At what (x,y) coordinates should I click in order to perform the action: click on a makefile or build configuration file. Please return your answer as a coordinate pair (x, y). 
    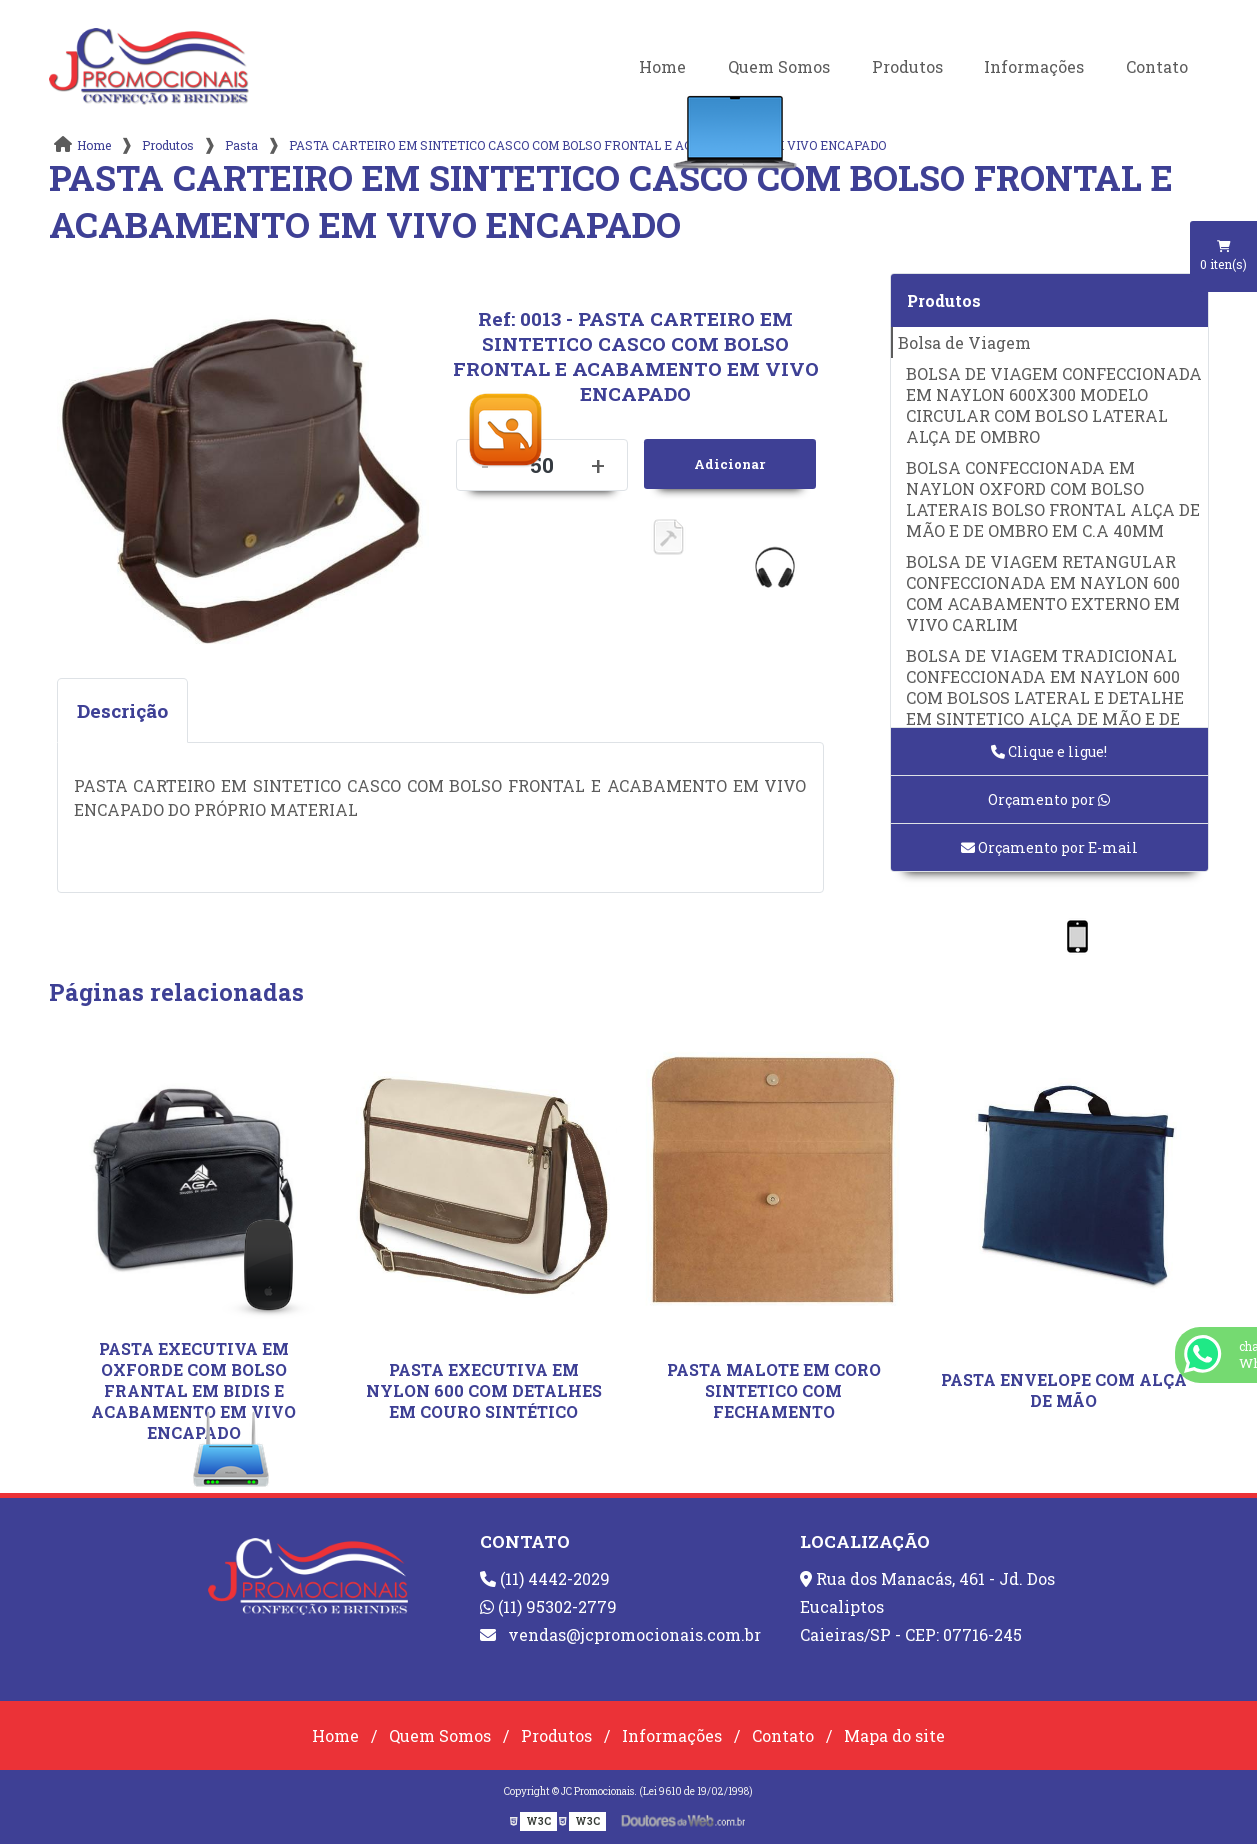
    Looking at the image, I should click on (668, 536).